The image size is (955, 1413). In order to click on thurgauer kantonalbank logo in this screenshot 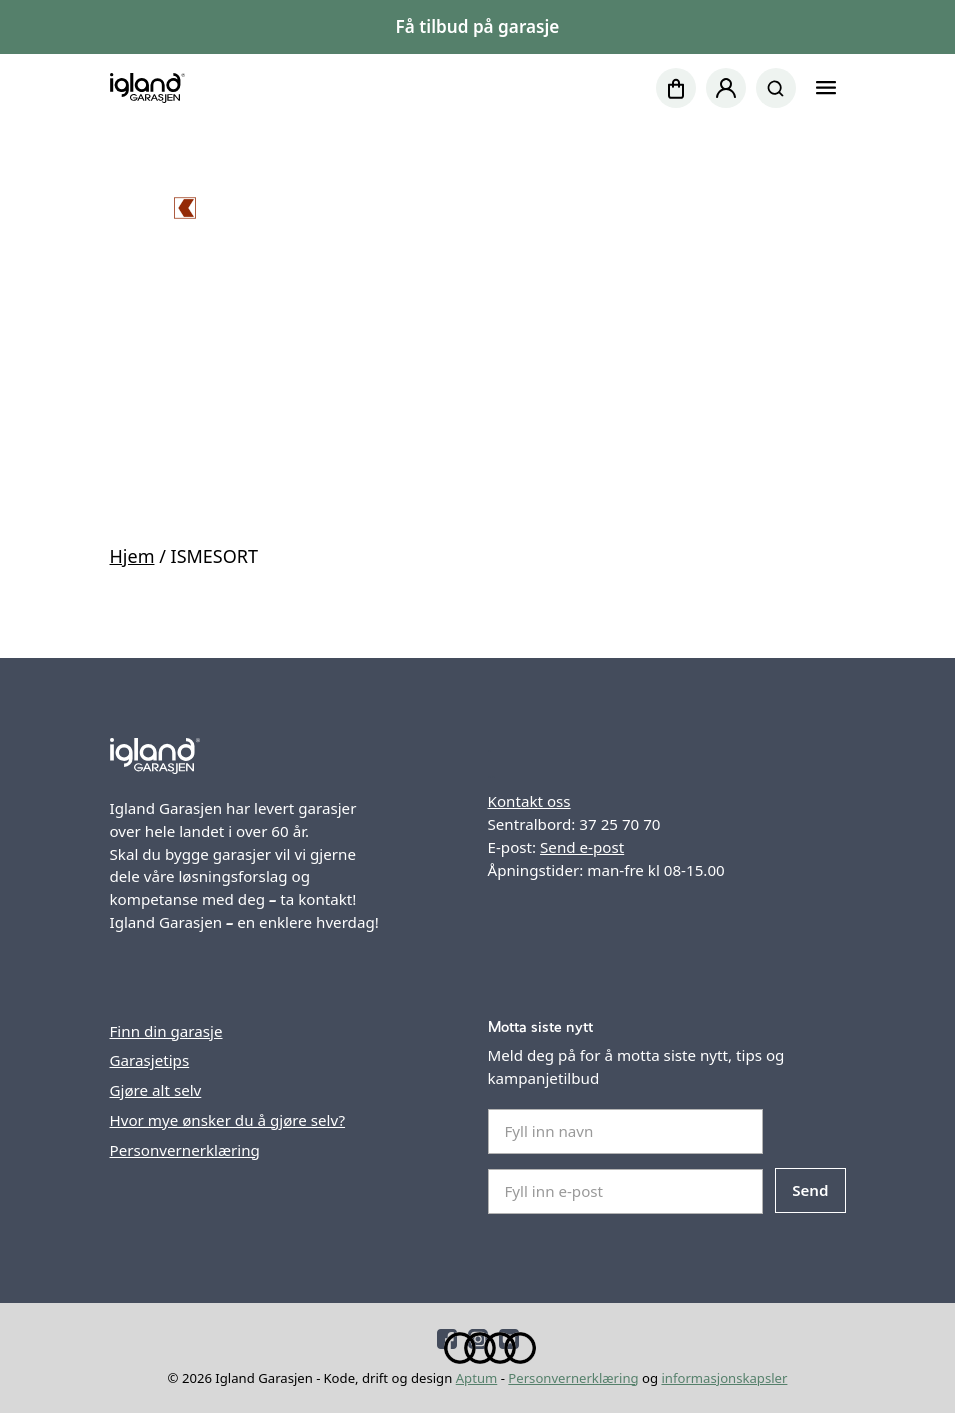, I will do `click(185, 208)`.